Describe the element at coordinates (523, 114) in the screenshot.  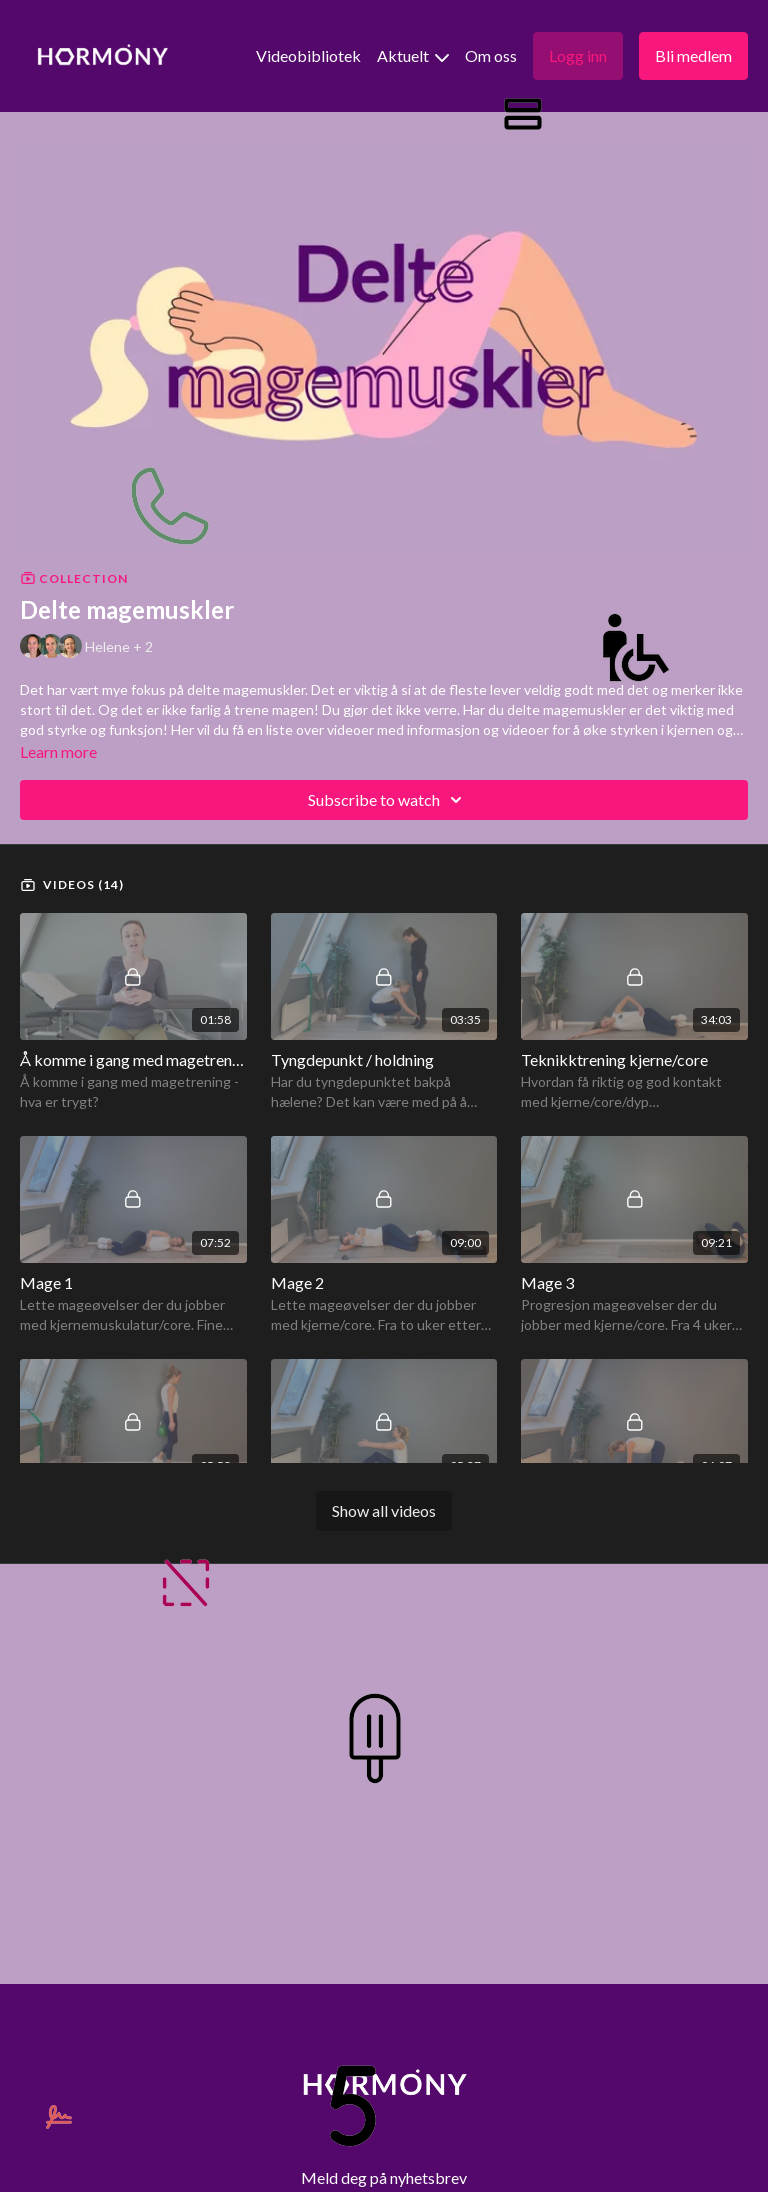
I see `switch to row view layout` at that location.